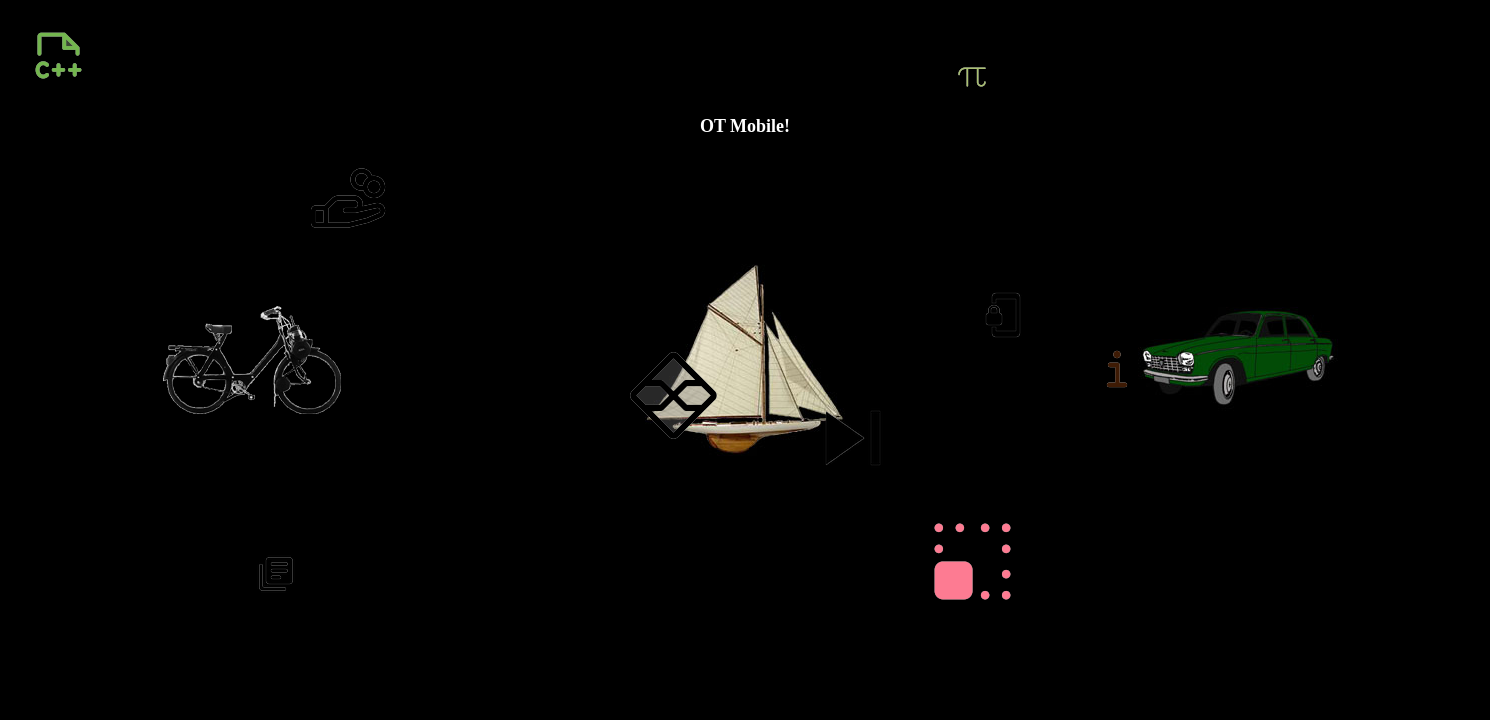 The width and height of the screenshot is (1490, 720). I want to click on enable device lock for linked phones, so click(1002, 315).